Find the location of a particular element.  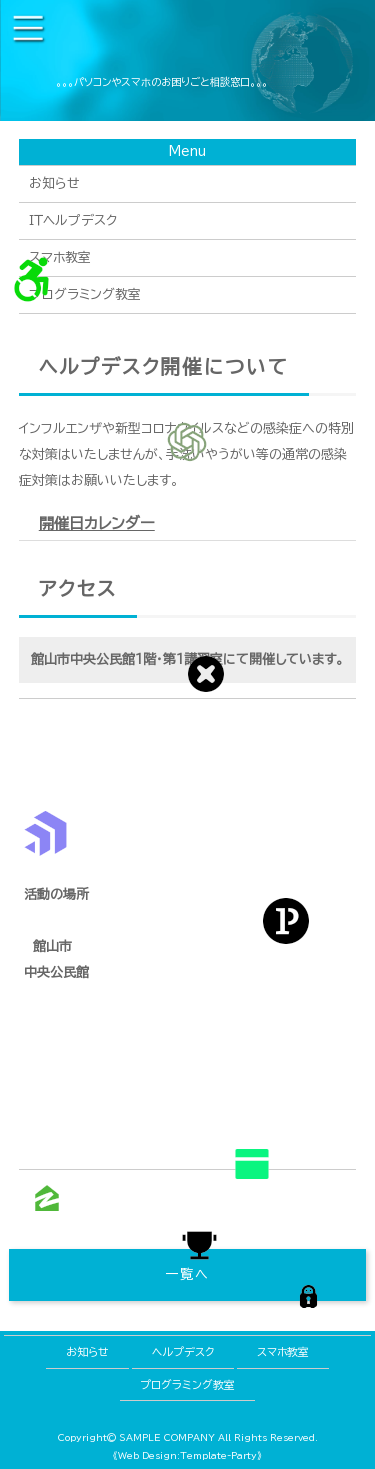

progress software company logo is located at coordinates (45, 833).